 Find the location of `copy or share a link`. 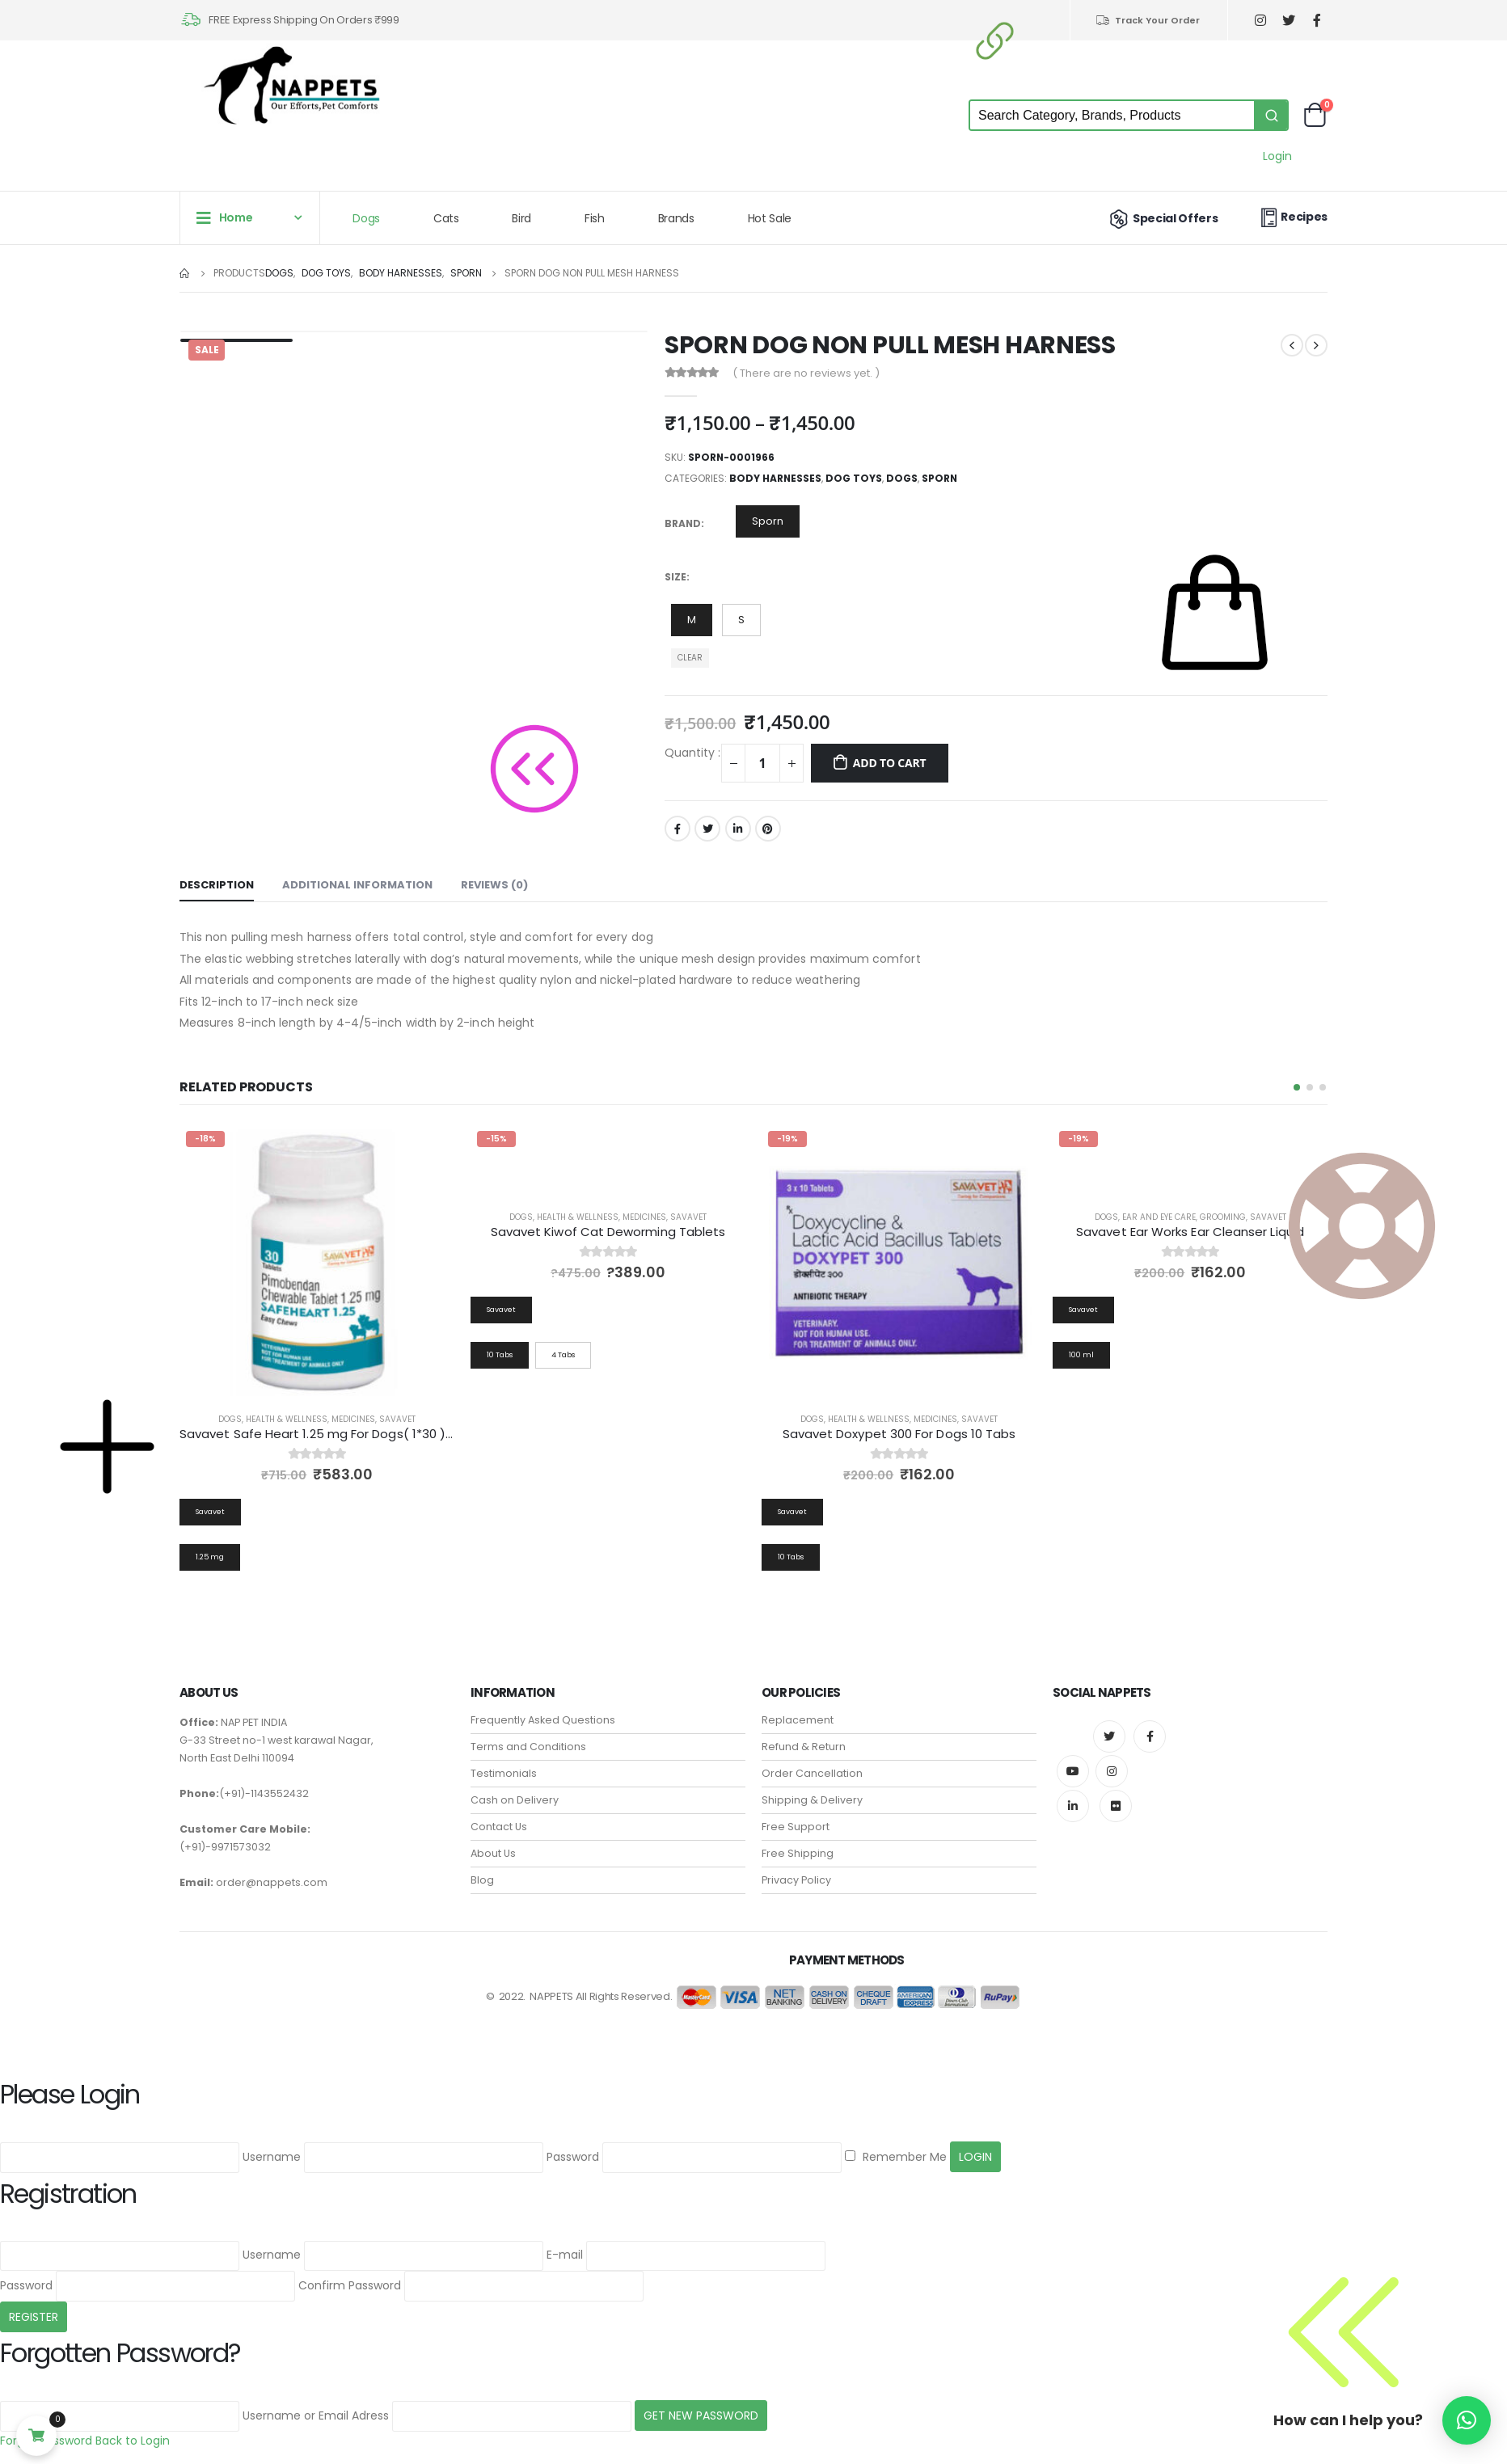

copy or share a link is located at coordinates (994, 40).